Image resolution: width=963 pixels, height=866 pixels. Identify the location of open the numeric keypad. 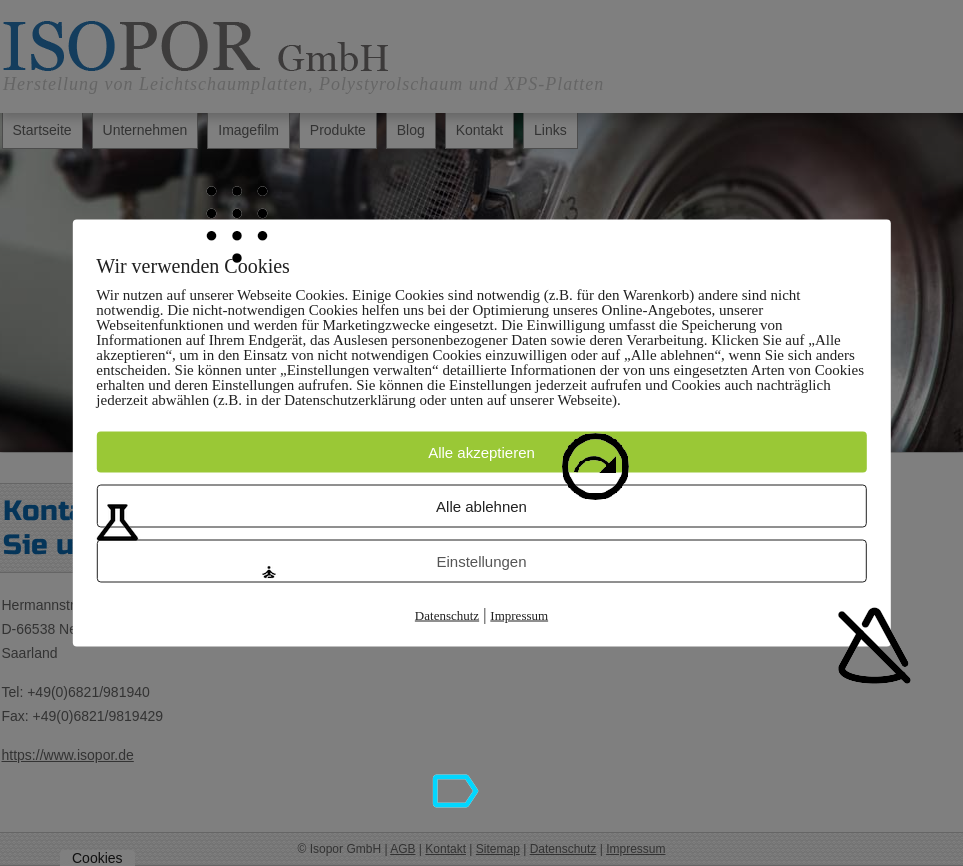
(237, 223).